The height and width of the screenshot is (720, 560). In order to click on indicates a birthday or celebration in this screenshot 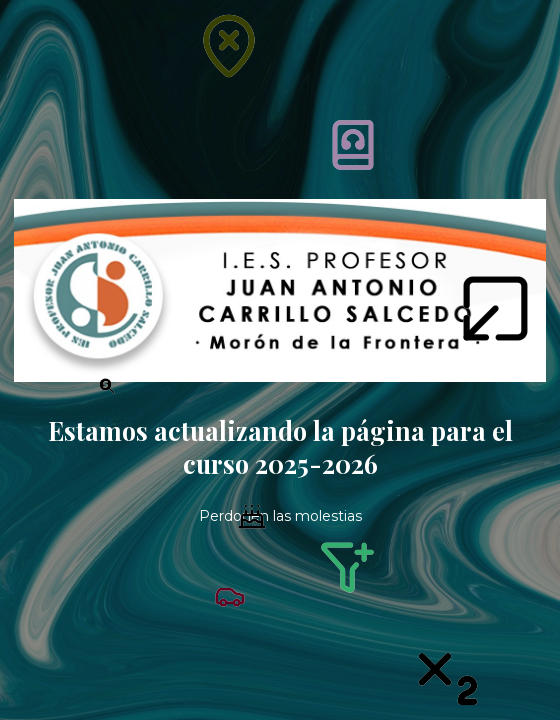, I will do `click(252, 516)`.